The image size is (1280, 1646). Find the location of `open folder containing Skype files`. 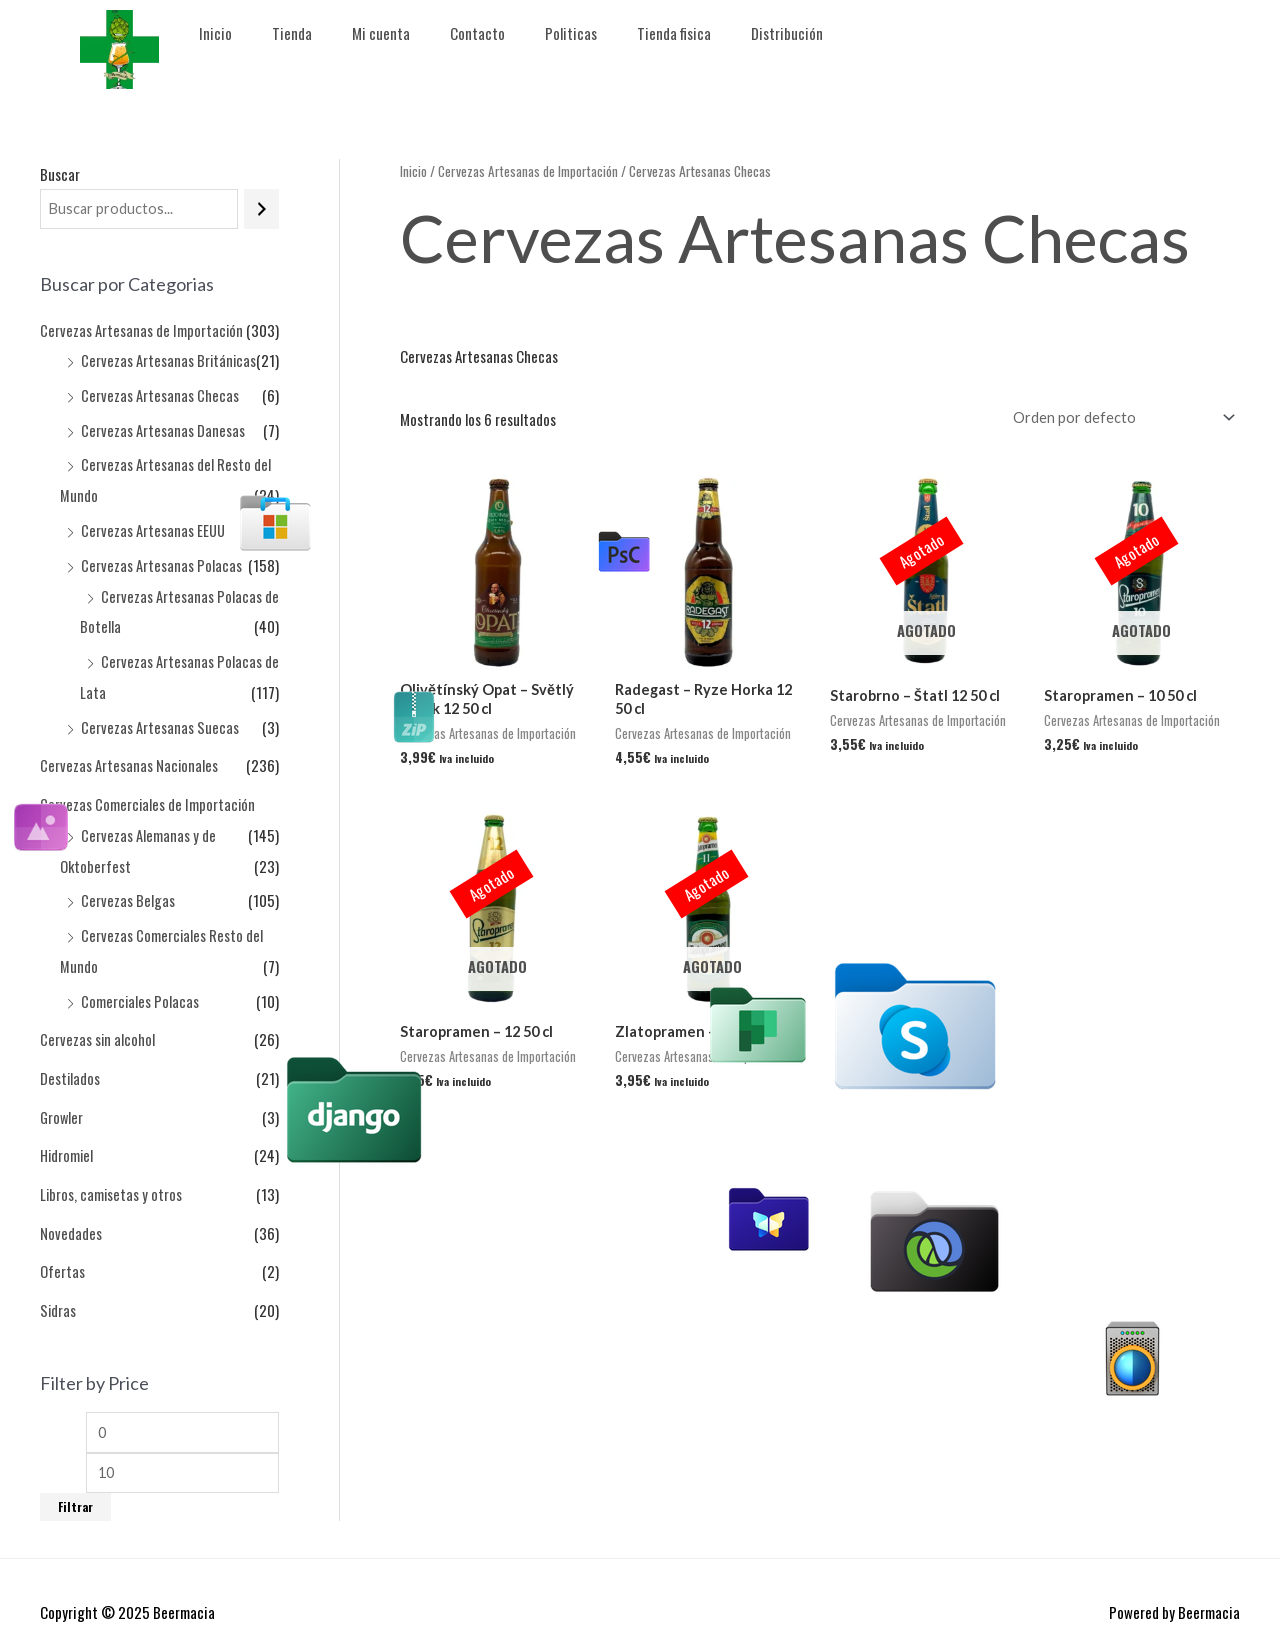

open folder containing Skype files is located at coordinates (914, 1030).